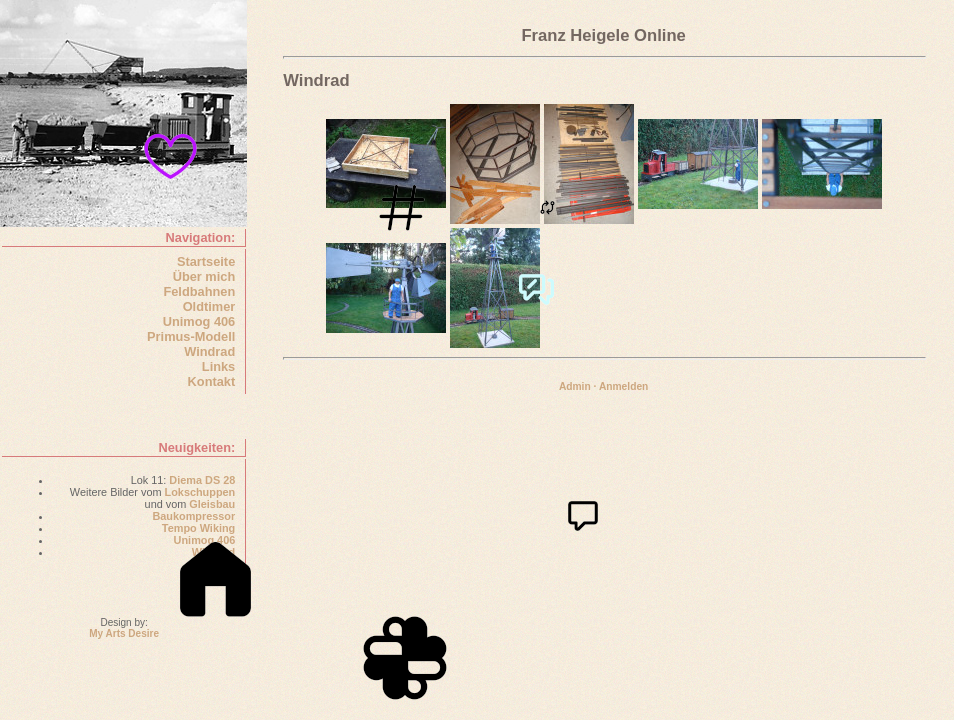  I want to click on open Slack messaging app, so click(405, 658).